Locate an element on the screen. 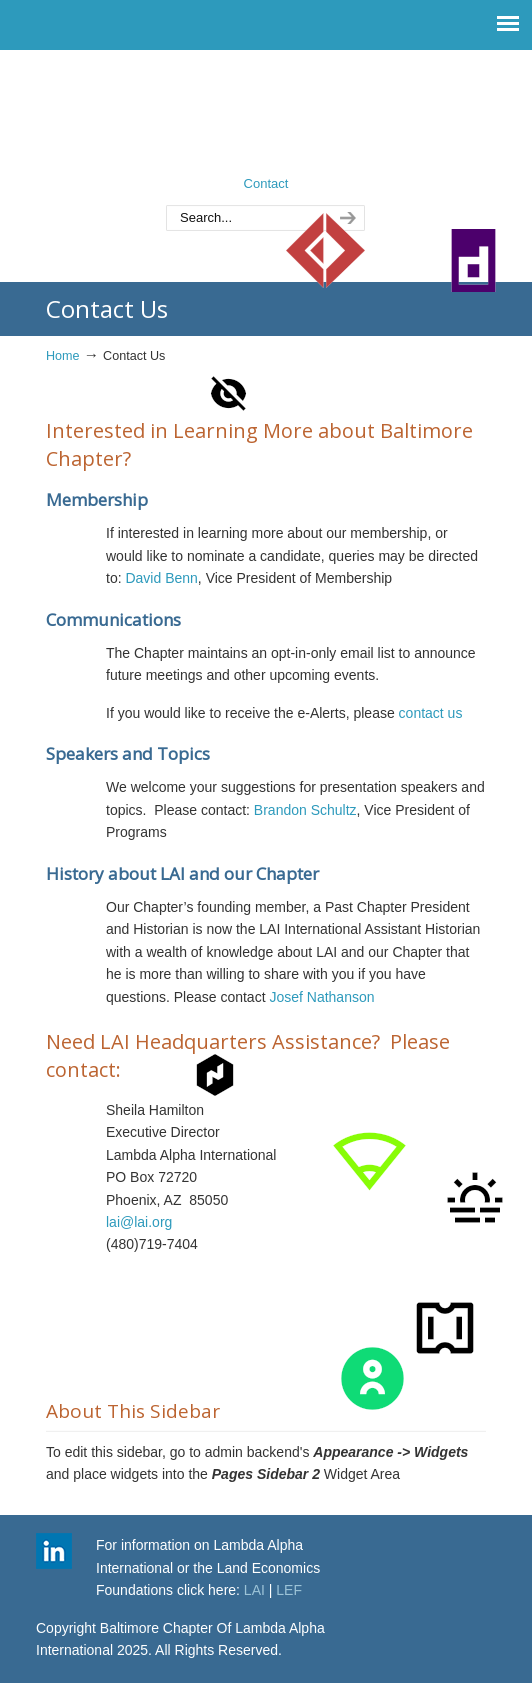 Image resolution: width=532 pixels, height=1683 pixels. indicates hazy weather conditions is located at coordinates (475, 1200).